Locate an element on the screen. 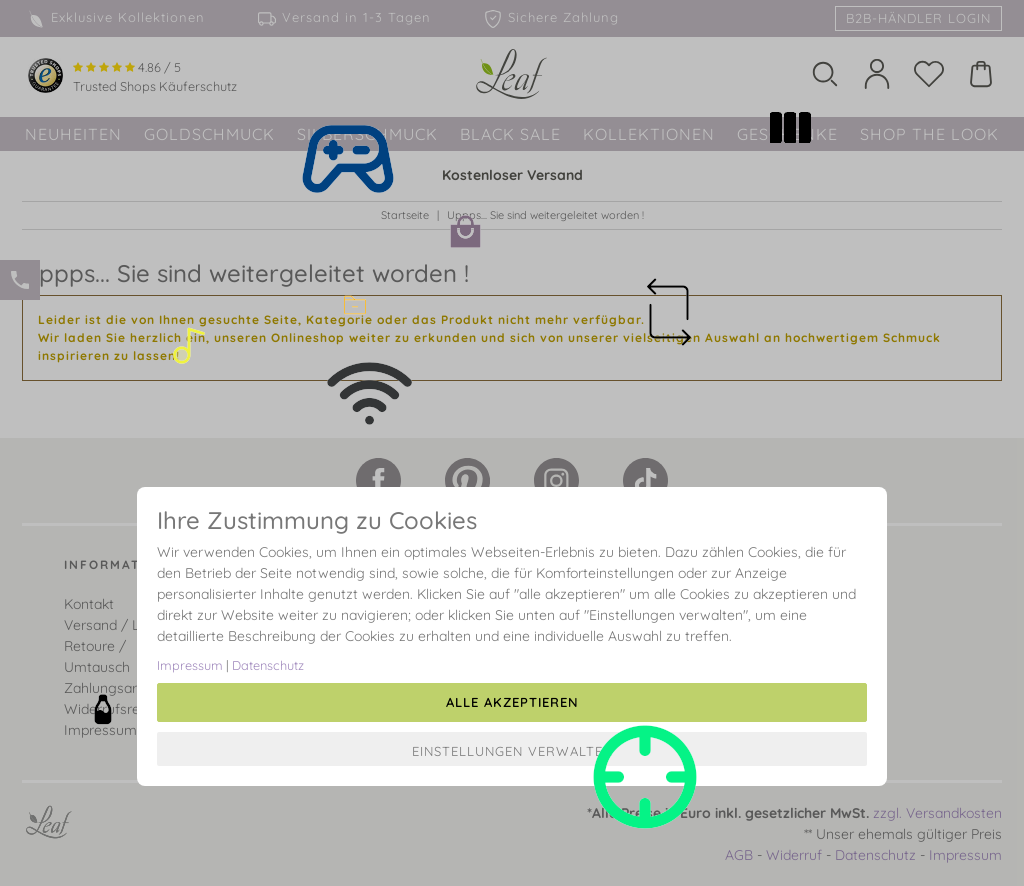 This screenshot has height=886, width=1024. view your shopping bag is located at coordinates (465, 231).